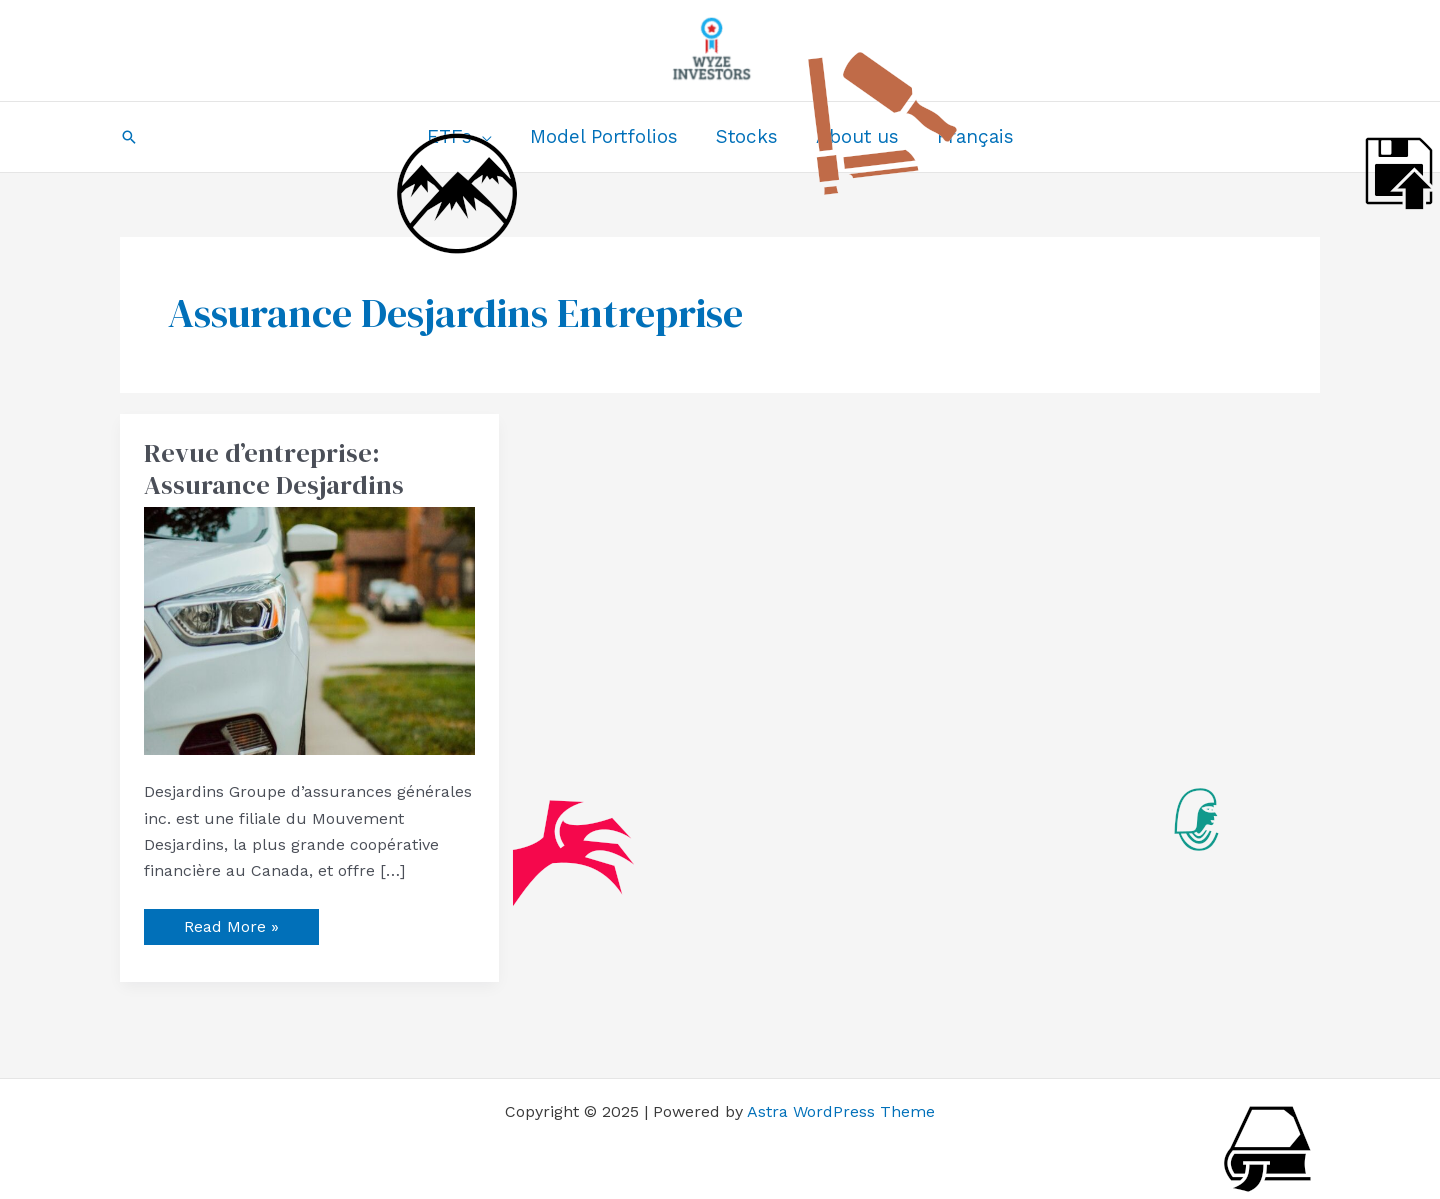  I want to click on select egyptian theme or civilization, so click(1196, 819).